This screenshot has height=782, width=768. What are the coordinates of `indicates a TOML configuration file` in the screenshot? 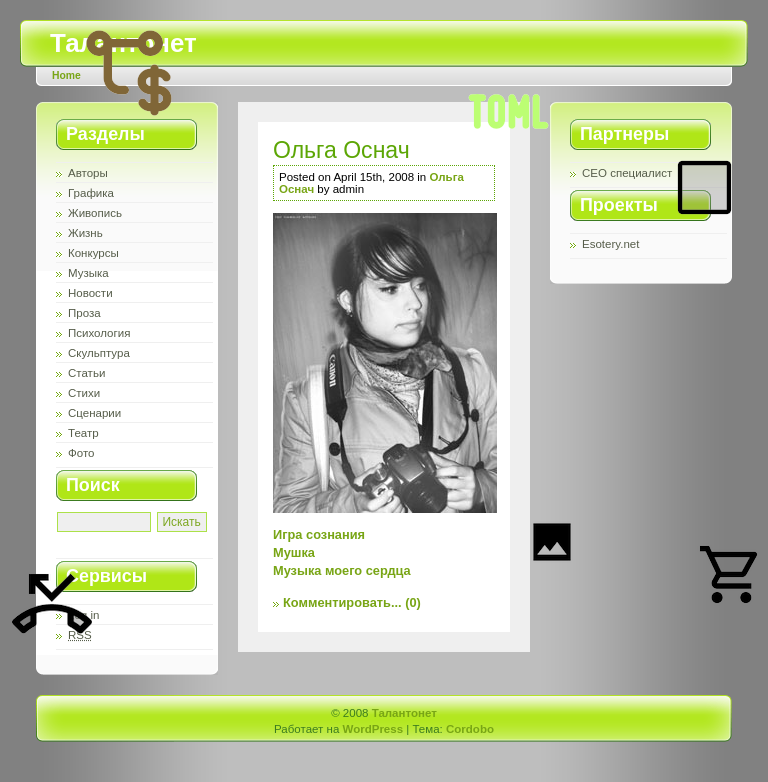 It's located at (508, 111).